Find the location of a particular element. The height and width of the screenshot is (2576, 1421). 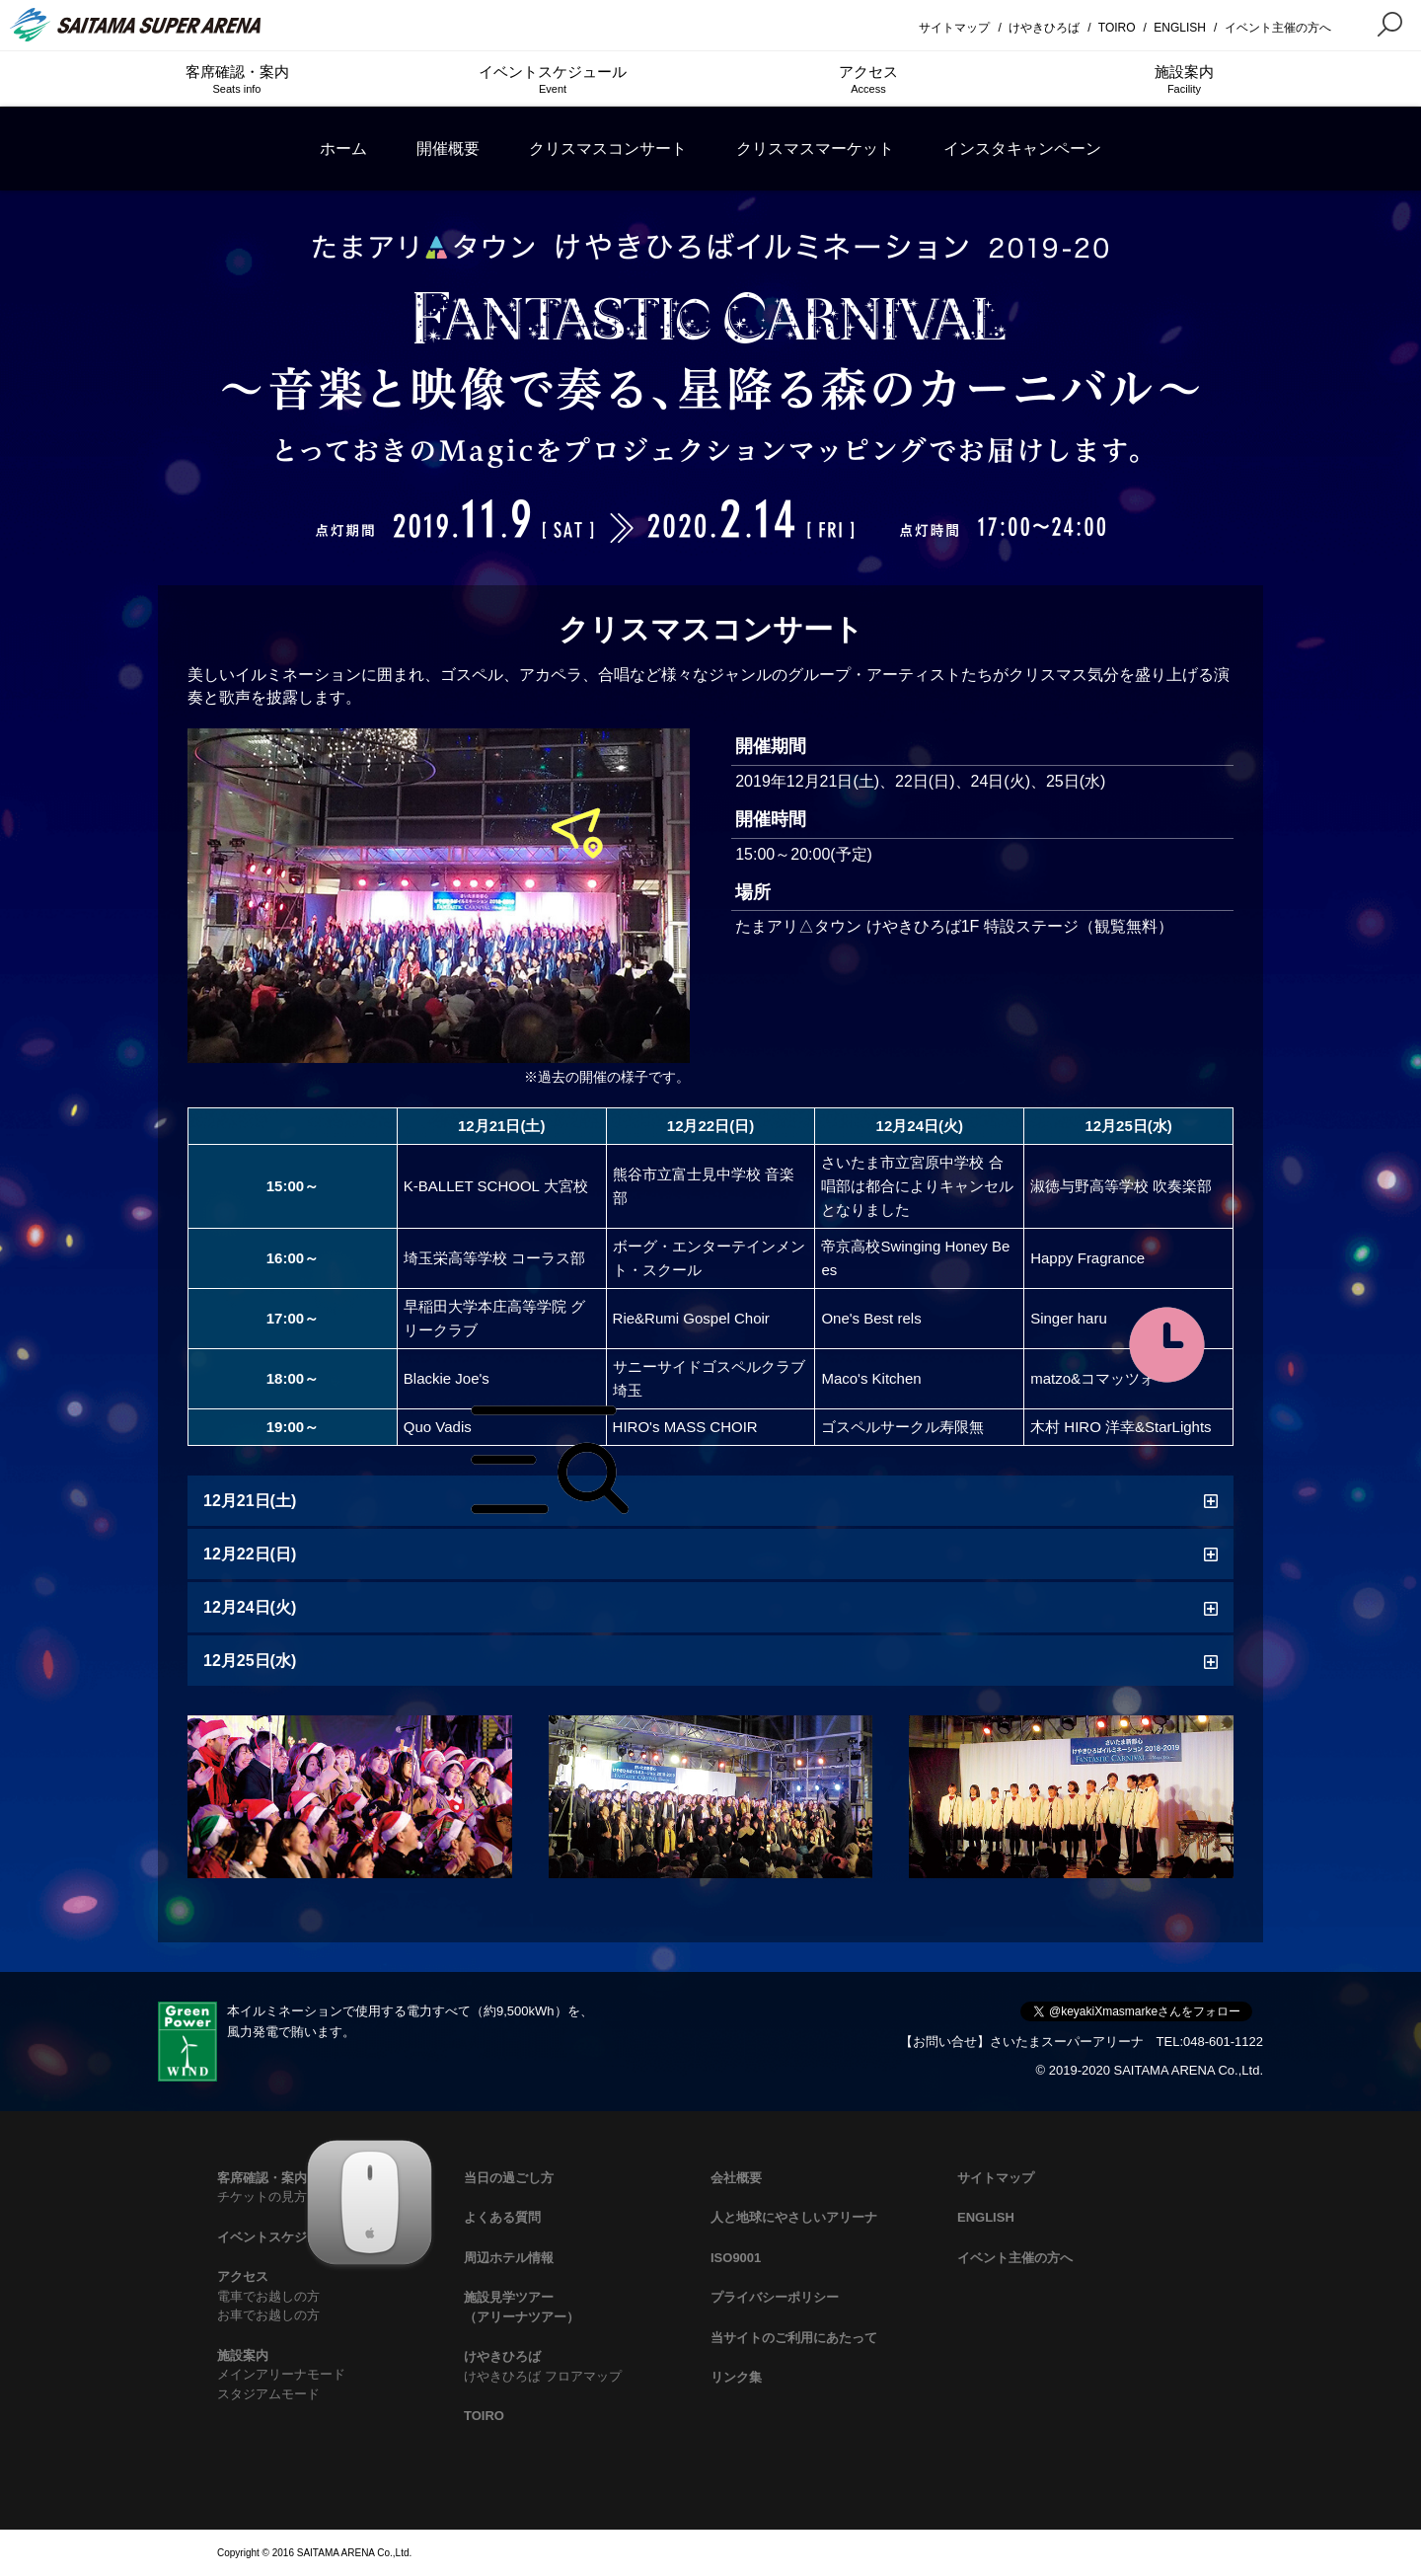

view current time is located at coordinates (1166, 1344).